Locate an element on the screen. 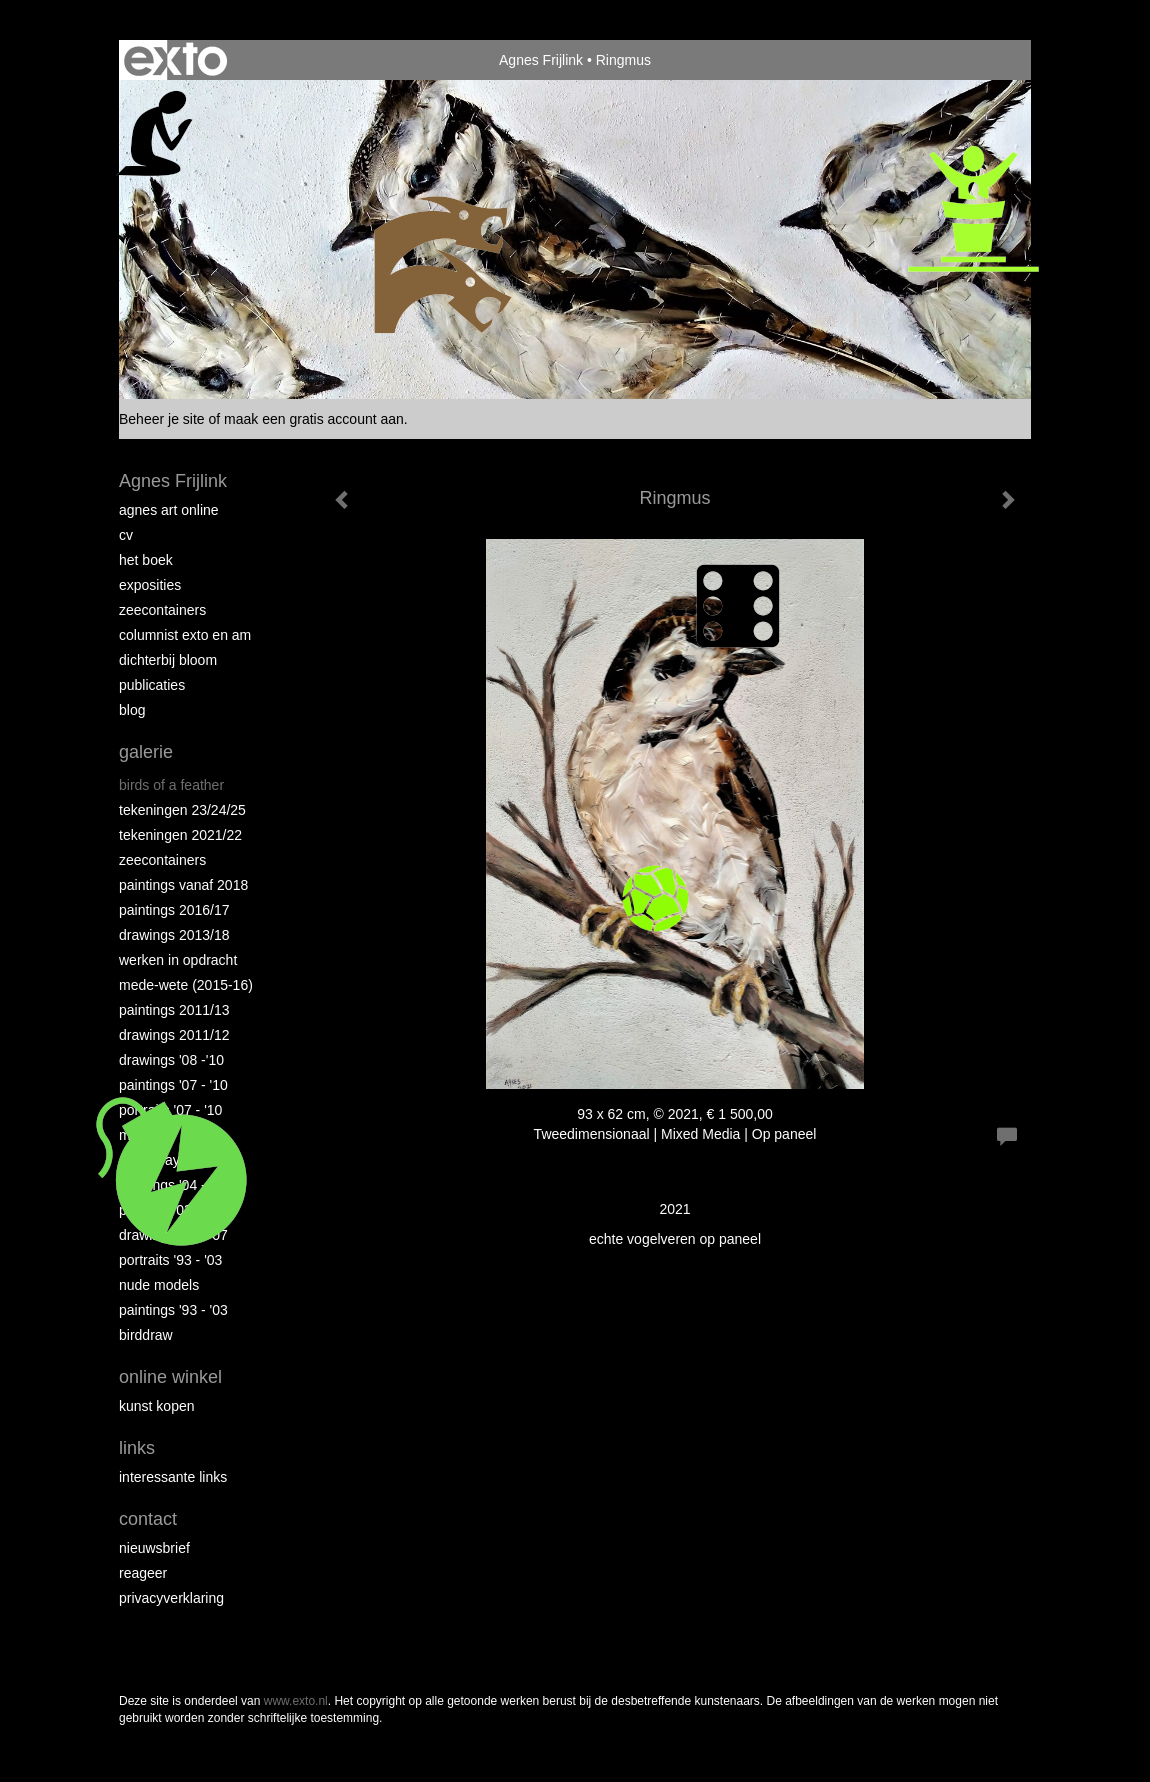 The height and width of the screenshot is (1782, 1150). indicates a prayer or meditation area is located at coordinates (154, 130).